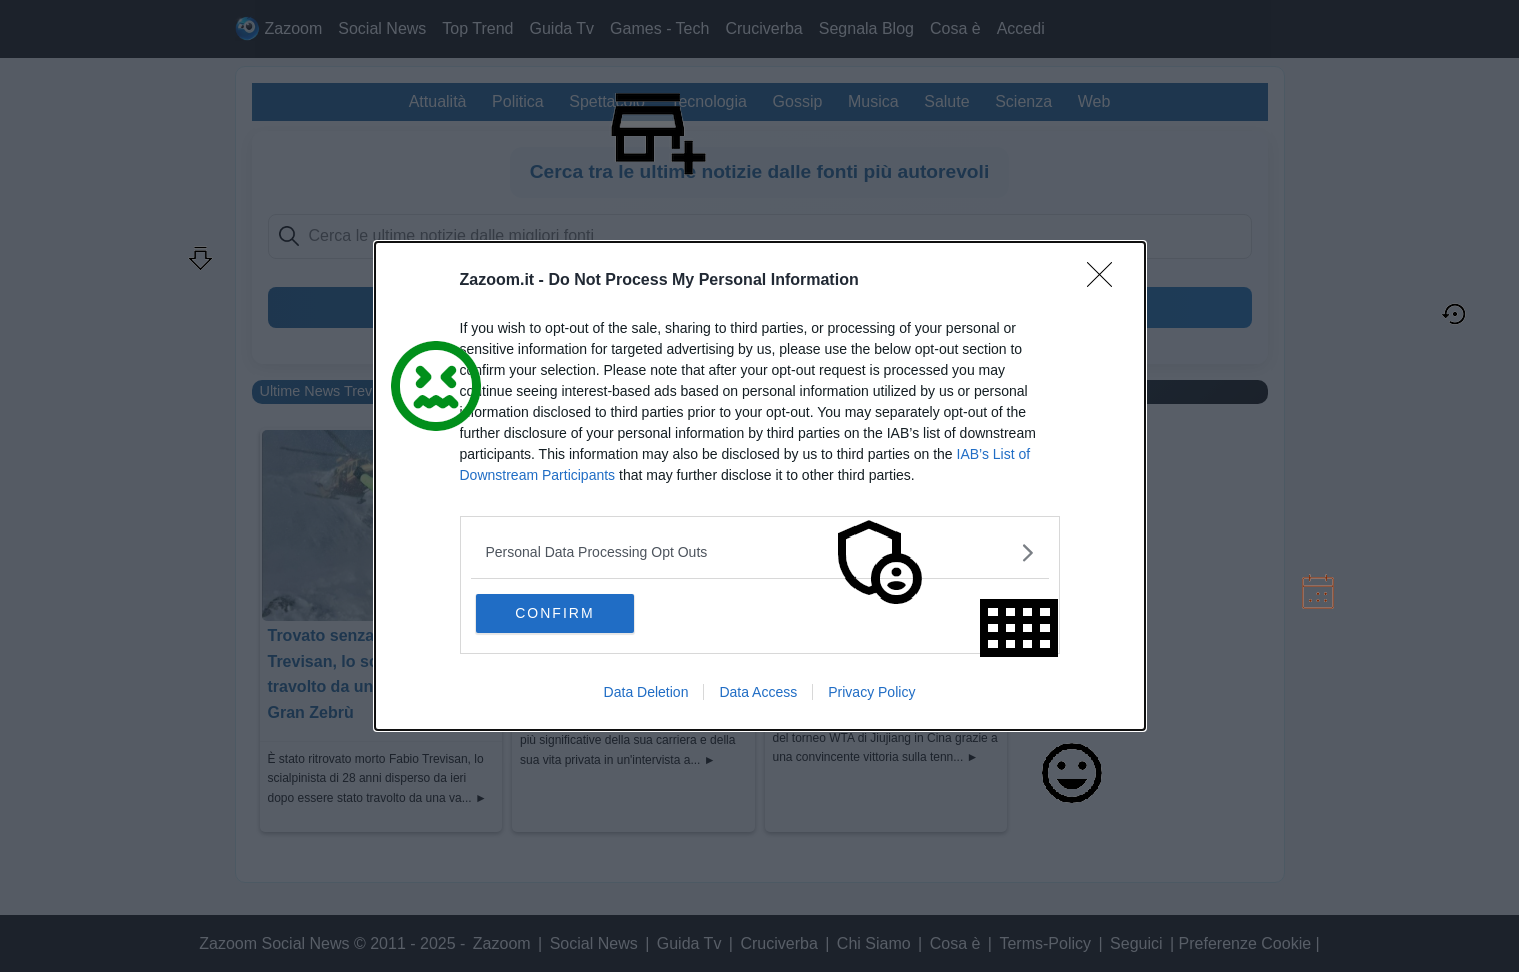  Describe the element at coordinates (1318, 593) in the screenshot. I see `view calendar events` at that location.